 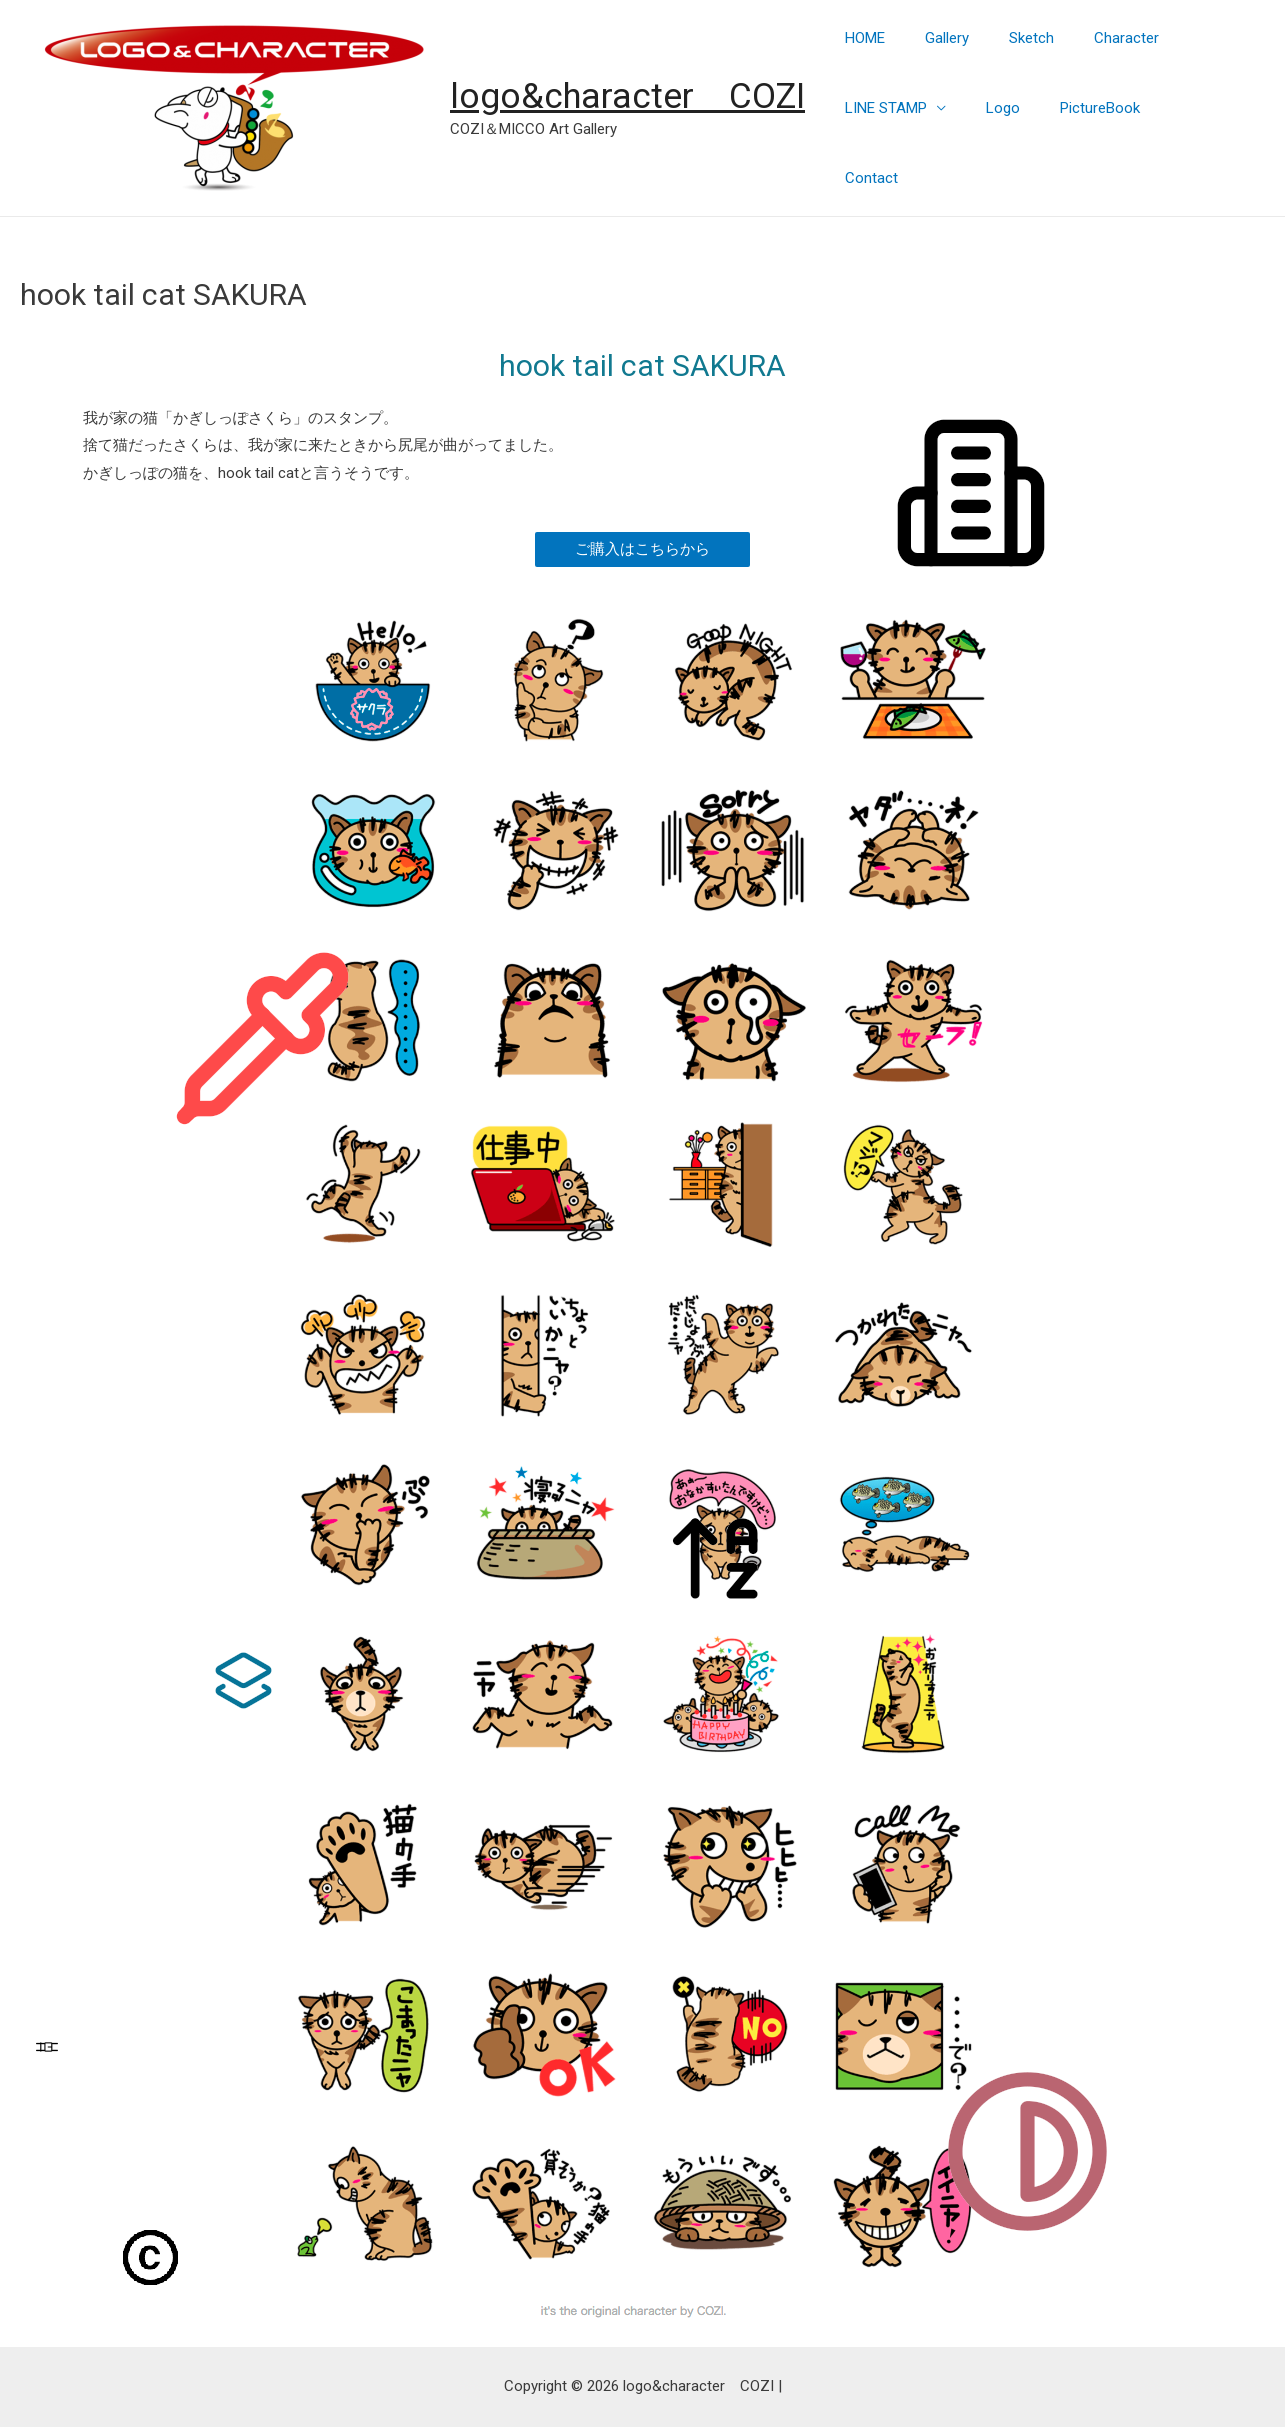 What do you see at coordinates (717, 1558) in the screenshot?
I see `sort alphabetically from A to Z` at bounding box center [717, 1558].